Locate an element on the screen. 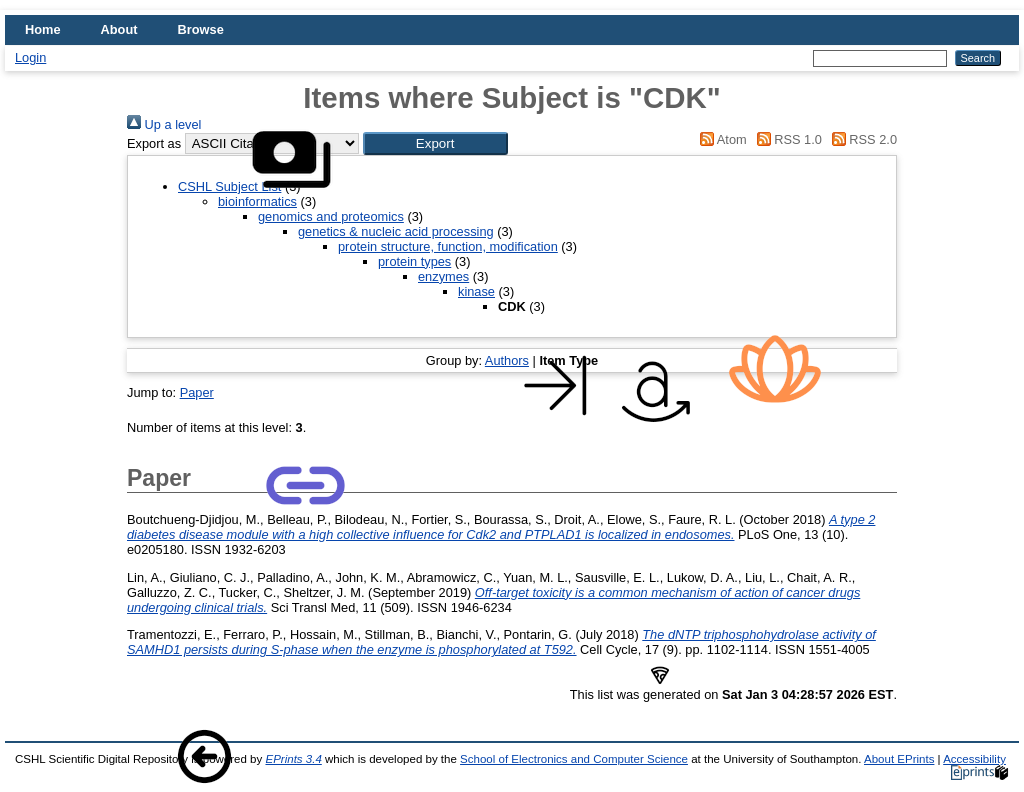 The image size is (1024, 792). access meditation or mindfulness features is located at coordinates (775, 372).